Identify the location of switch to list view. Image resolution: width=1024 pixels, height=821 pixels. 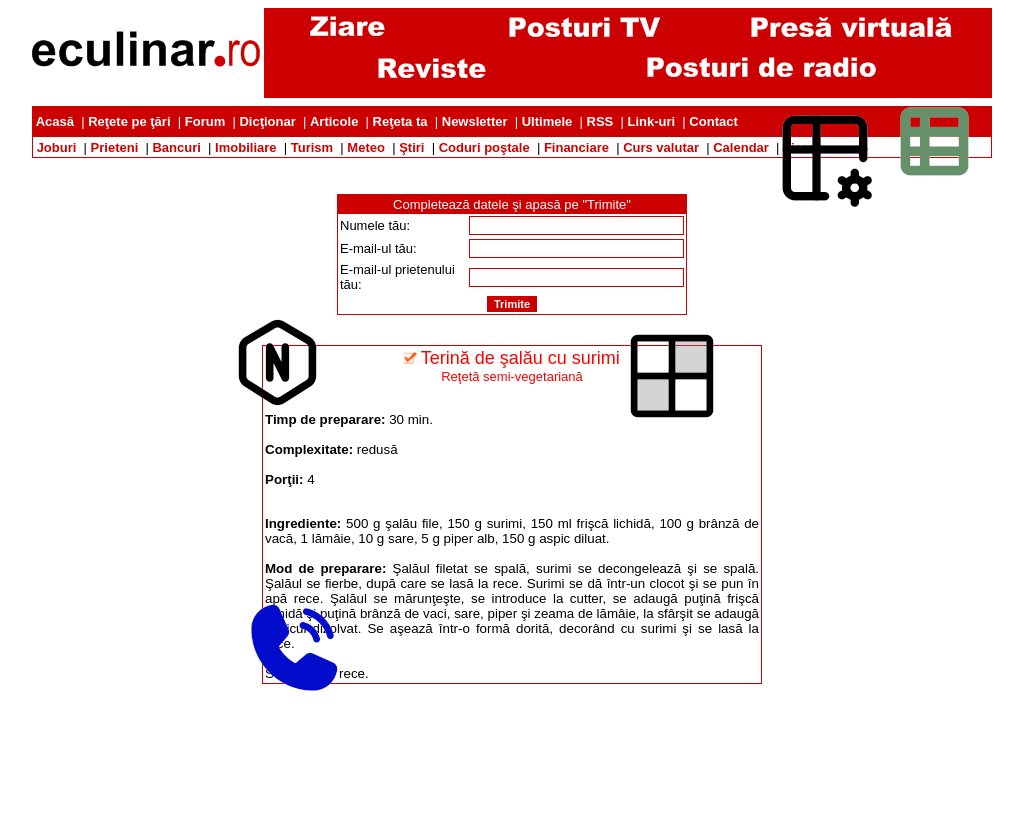
(934, 141).